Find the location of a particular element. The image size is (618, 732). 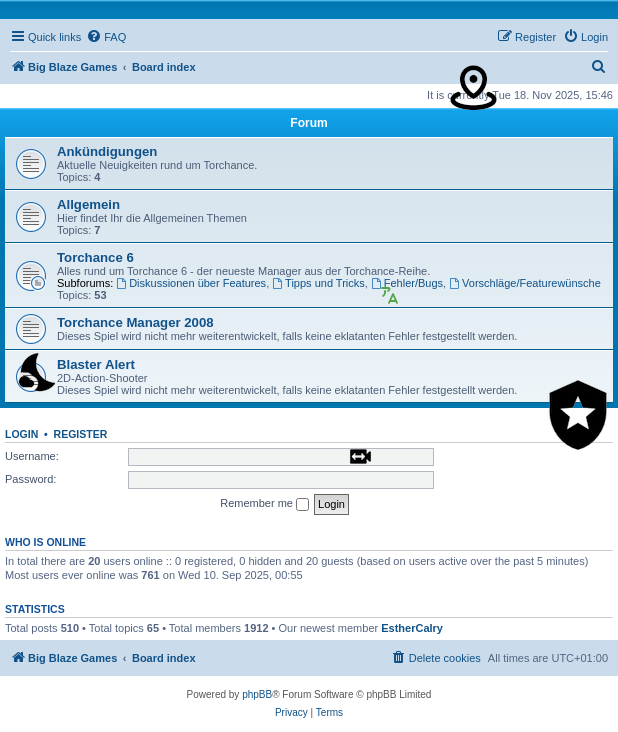

toggle dark mode or night theme is located at coordinates (40, 372).